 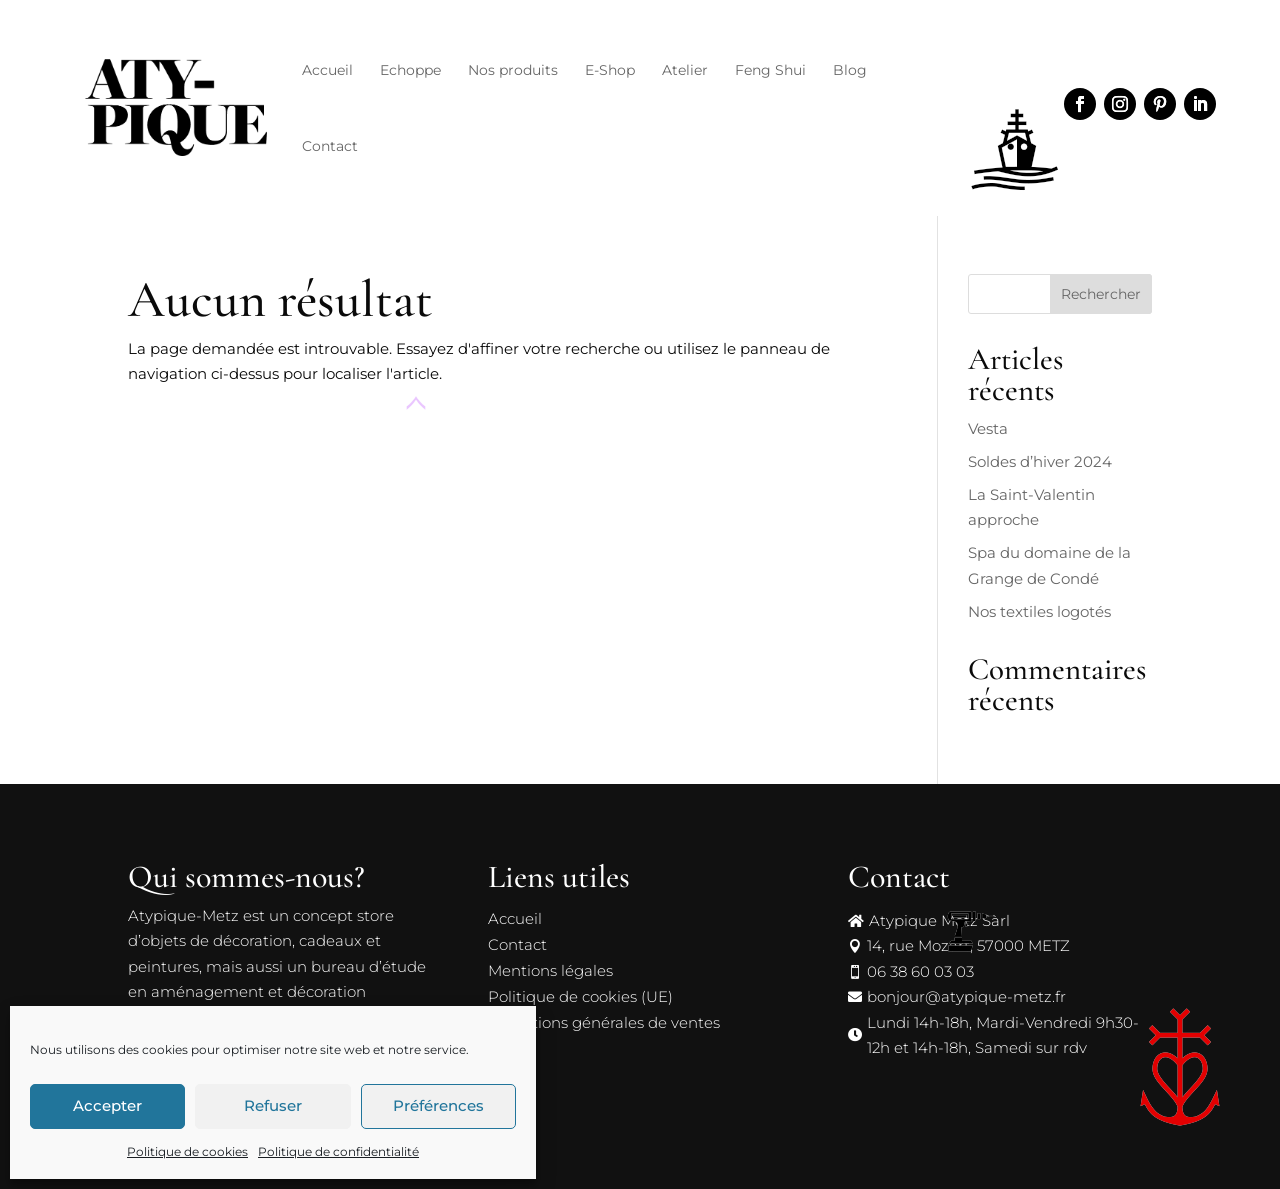 What do you see at coordinates (416, 403) in the screenshot?
I see `indicates lowest military rank (private)` at bounding box center [416, 403].